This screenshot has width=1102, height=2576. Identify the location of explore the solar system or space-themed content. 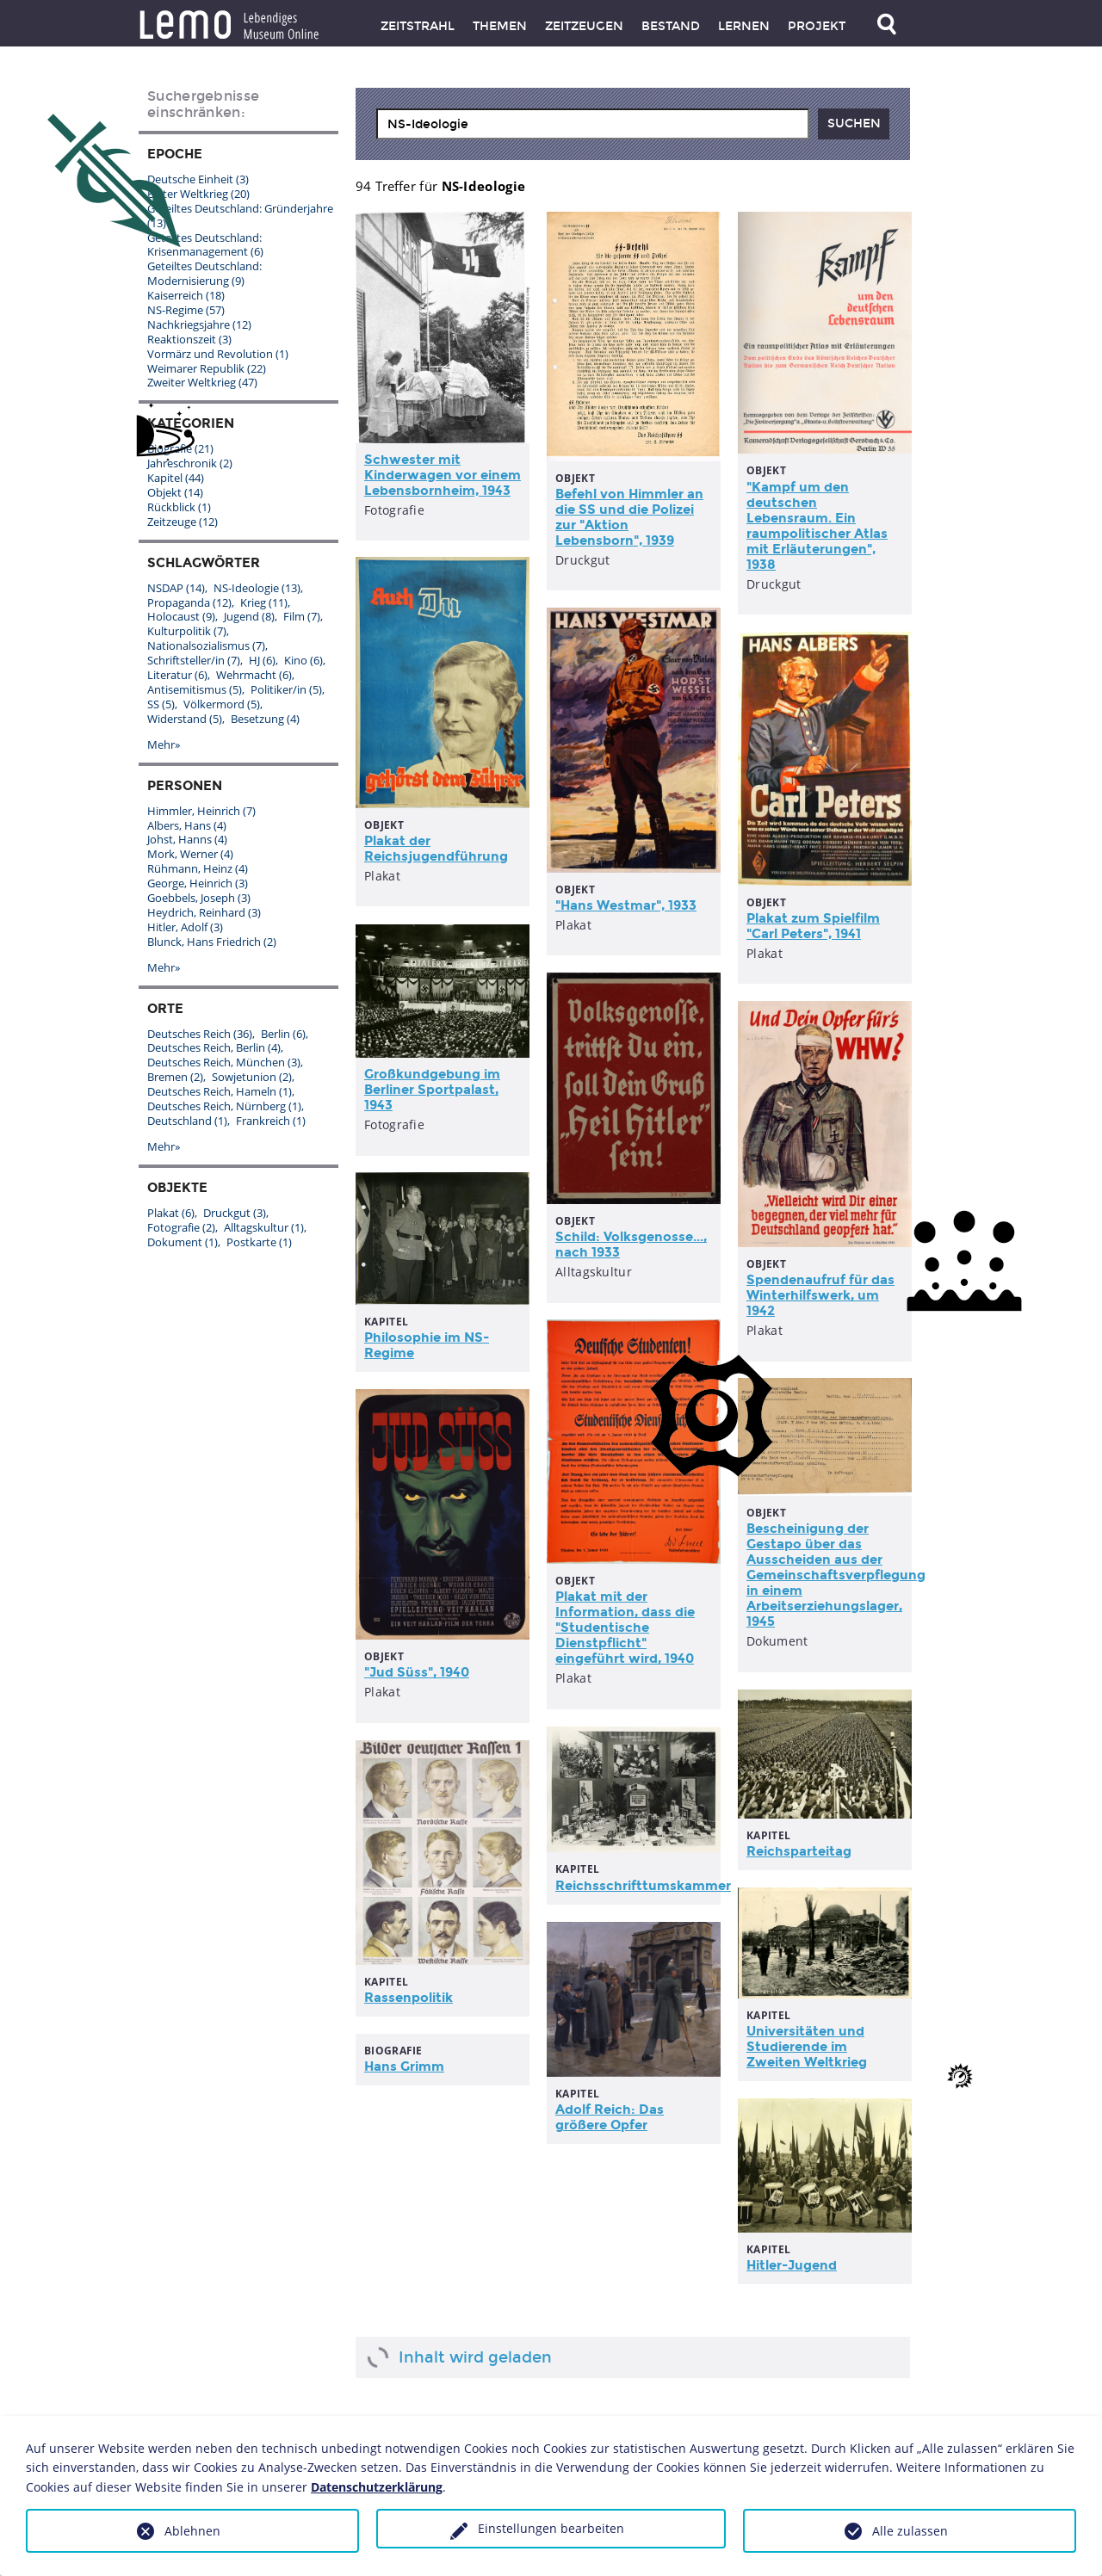
(168, 435).